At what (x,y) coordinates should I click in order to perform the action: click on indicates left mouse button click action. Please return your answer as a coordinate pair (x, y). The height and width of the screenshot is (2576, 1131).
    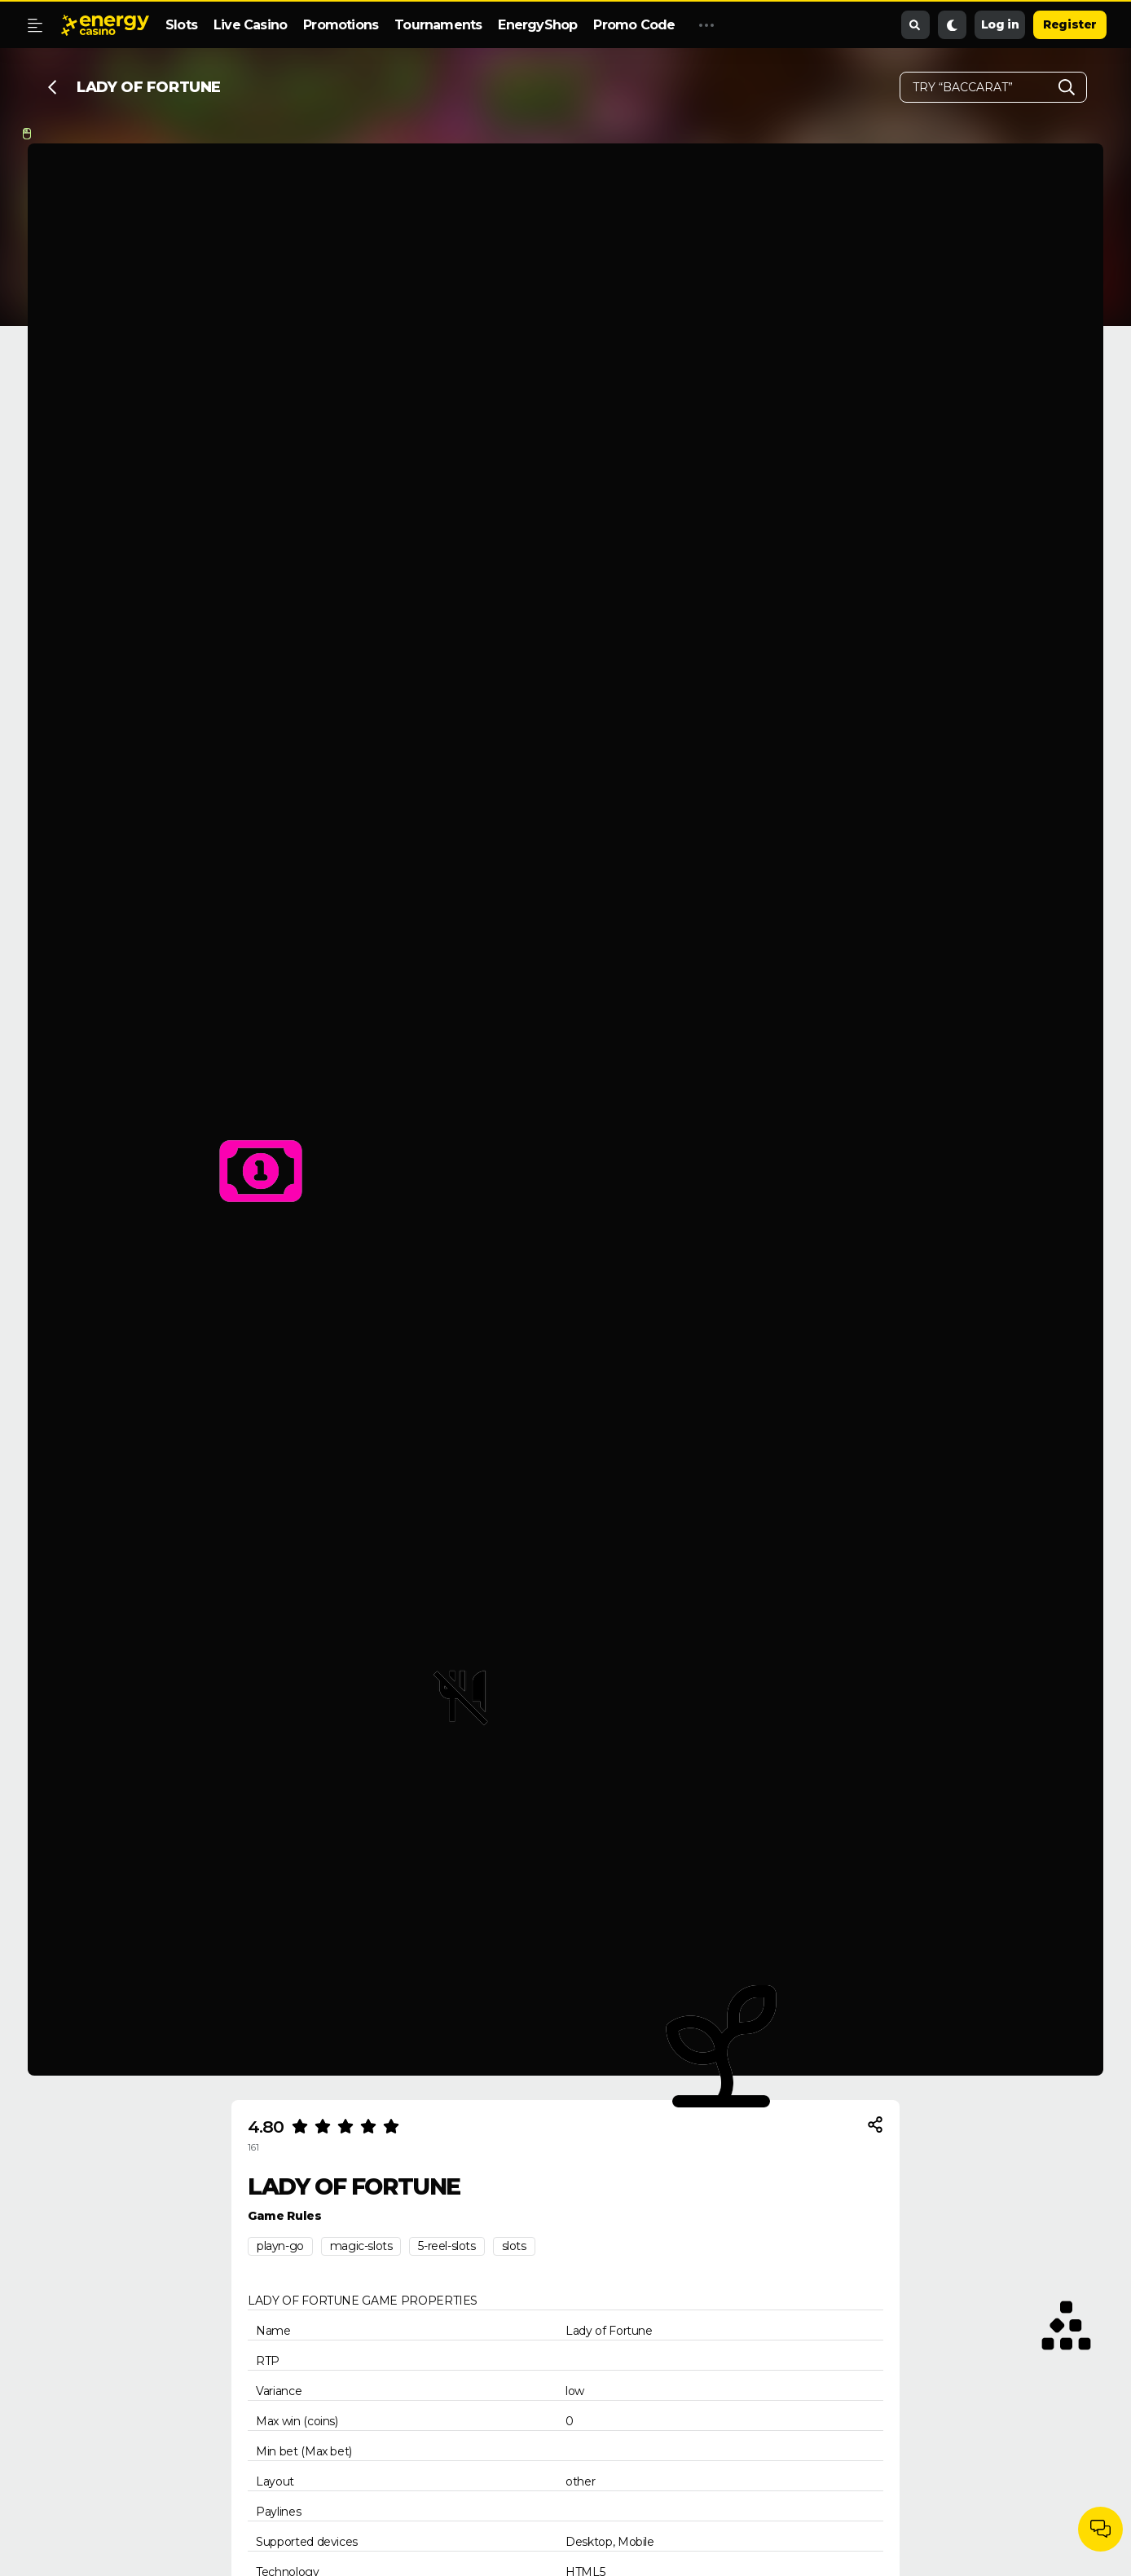
    Looking at the image, I should click on (27, 134).